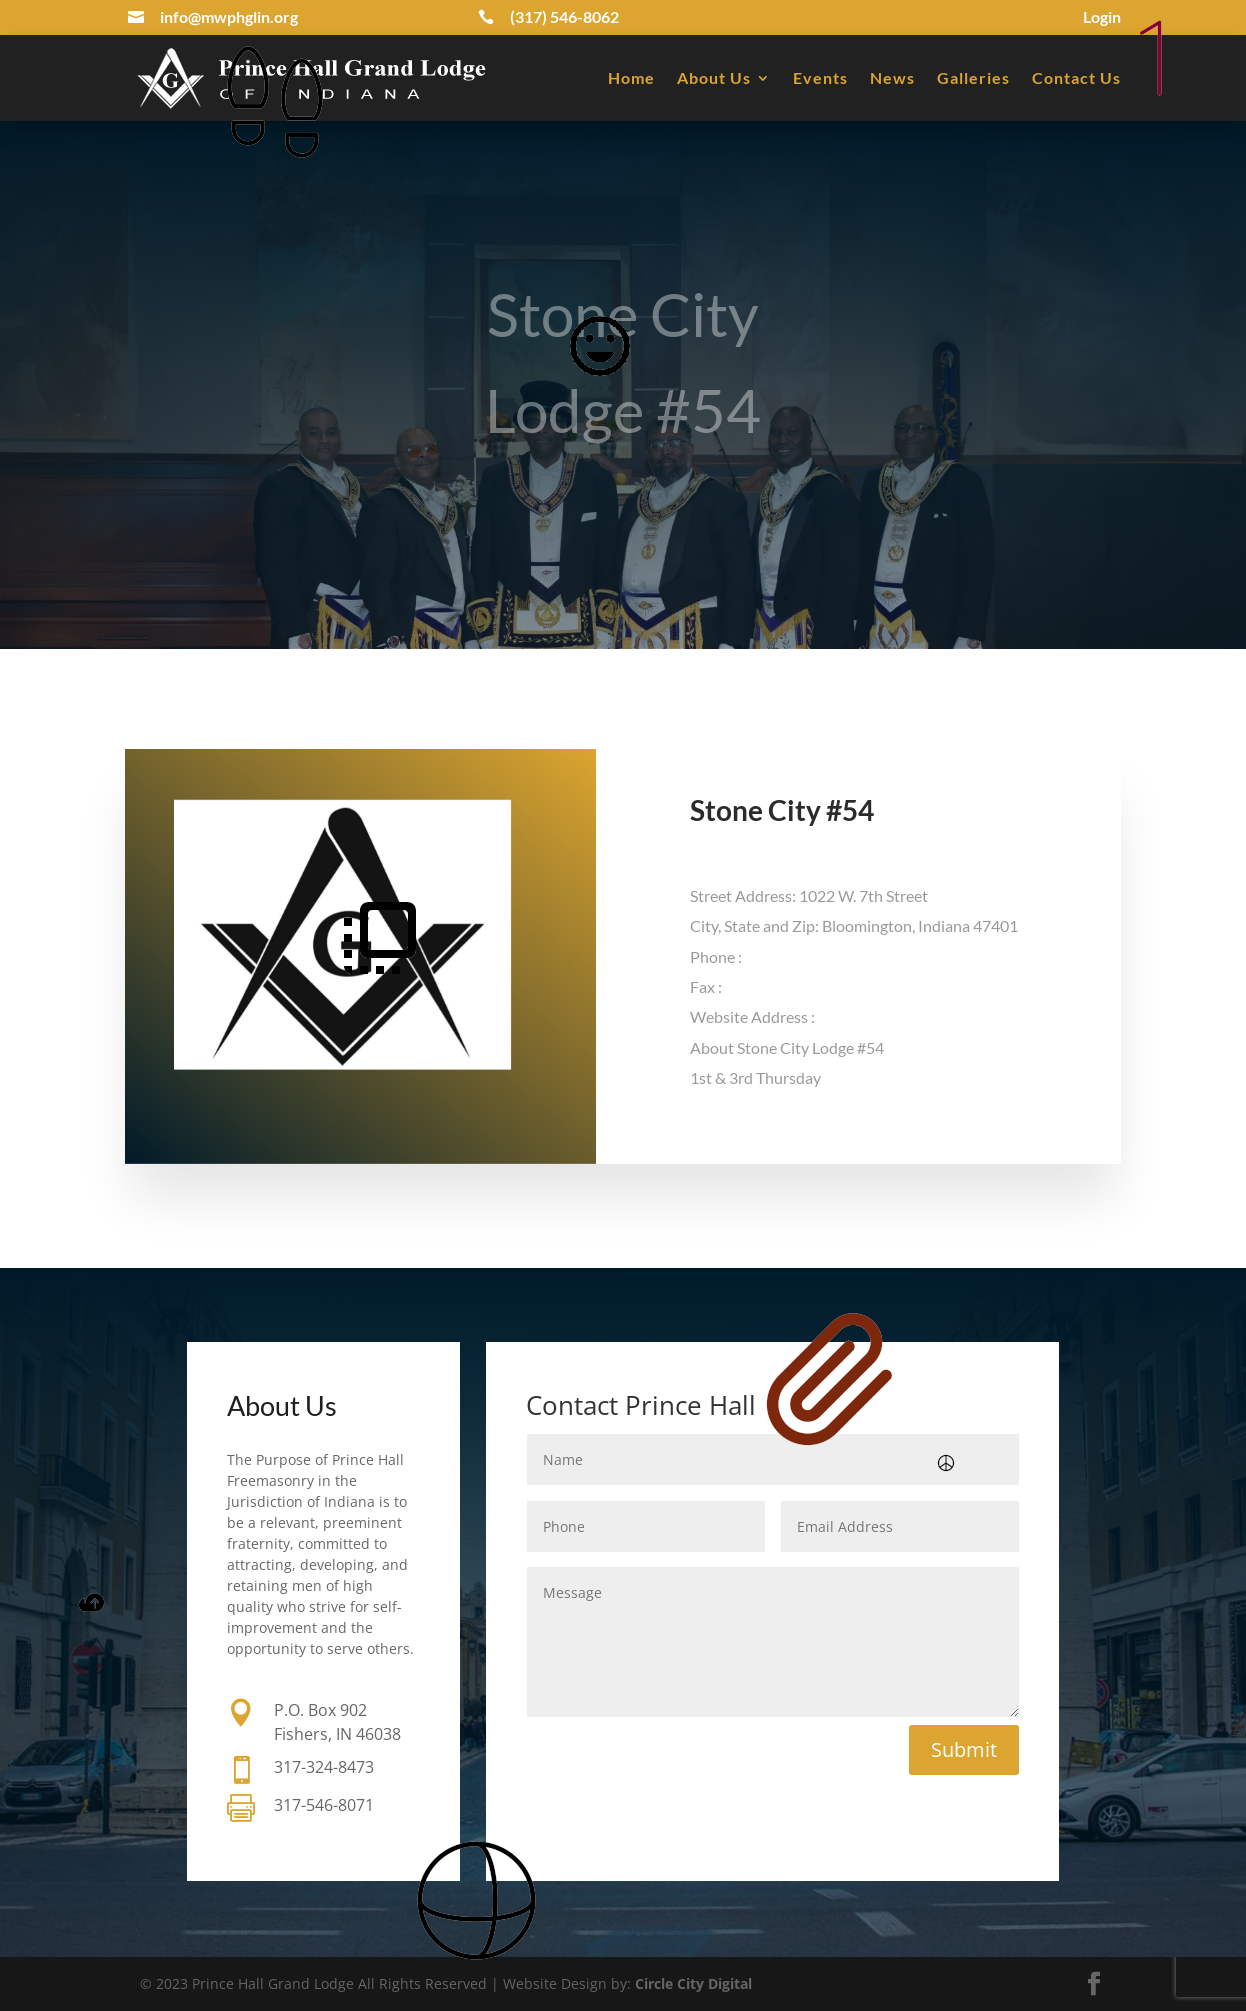 The image size is (1246, 2011). Describe the element at coordinates (476, 1900) in the screenshot. I see `access globe or world view` at that location.